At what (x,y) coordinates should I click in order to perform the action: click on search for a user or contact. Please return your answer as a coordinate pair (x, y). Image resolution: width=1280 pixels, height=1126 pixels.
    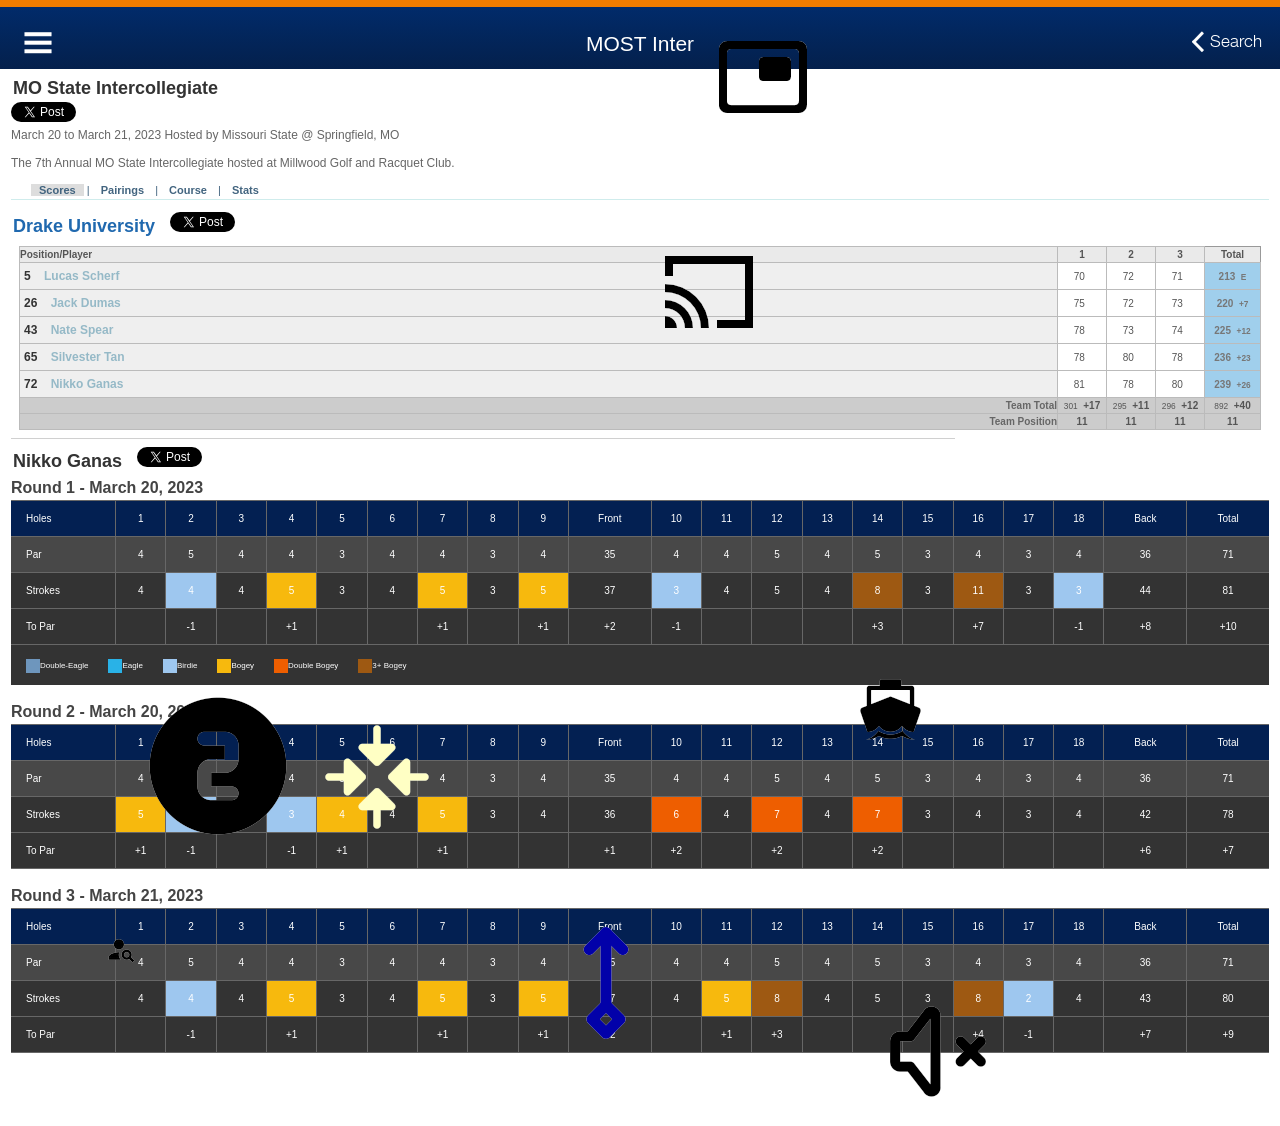
    Looking at the image, I should click on (121, 949).